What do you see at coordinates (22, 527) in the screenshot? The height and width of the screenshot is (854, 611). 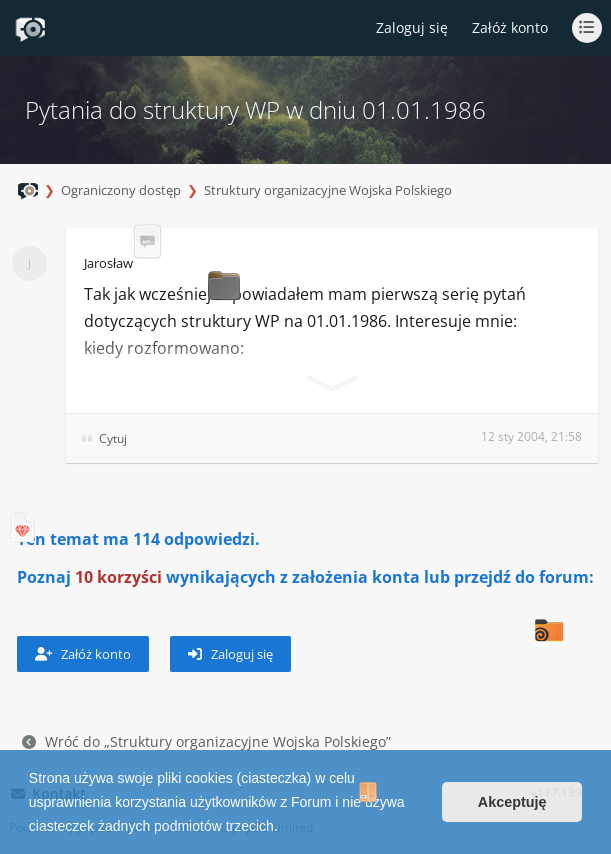 I see `a ruby programming language source file` at bounding box center [22, 527].